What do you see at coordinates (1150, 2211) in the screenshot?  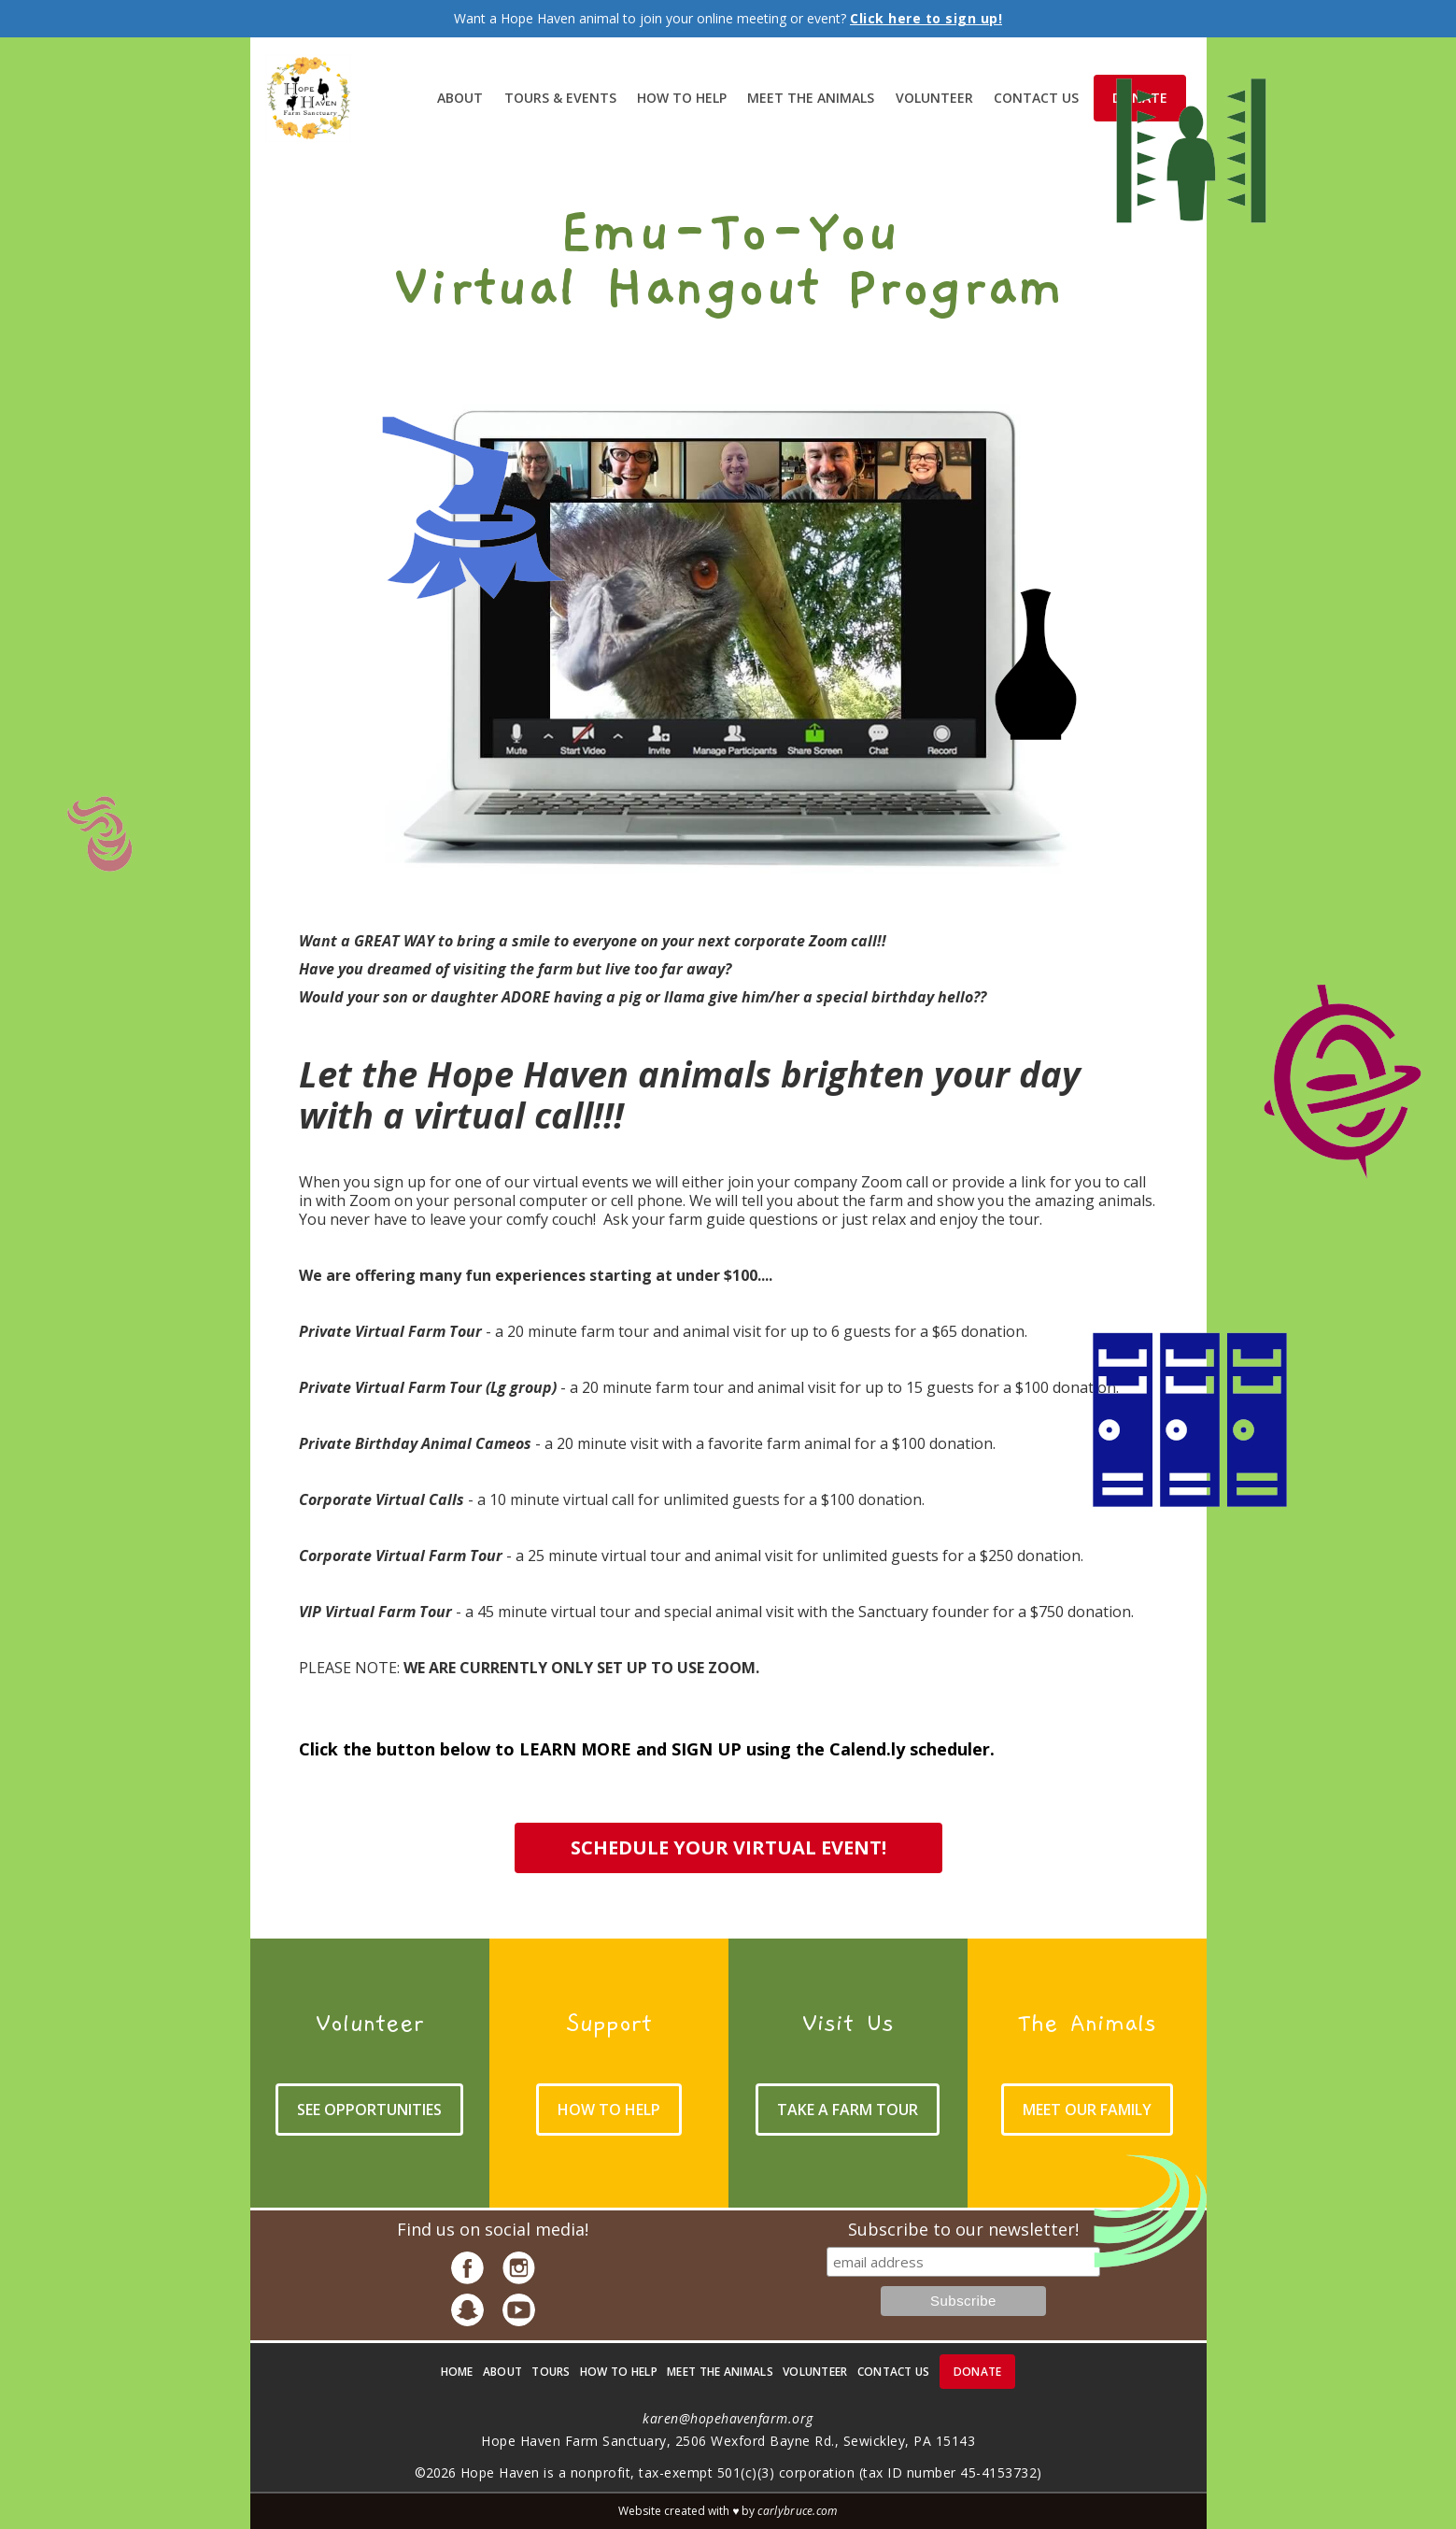 I see `indicates a wind or air-based attack ability` at bounding box center [1150, 2211].